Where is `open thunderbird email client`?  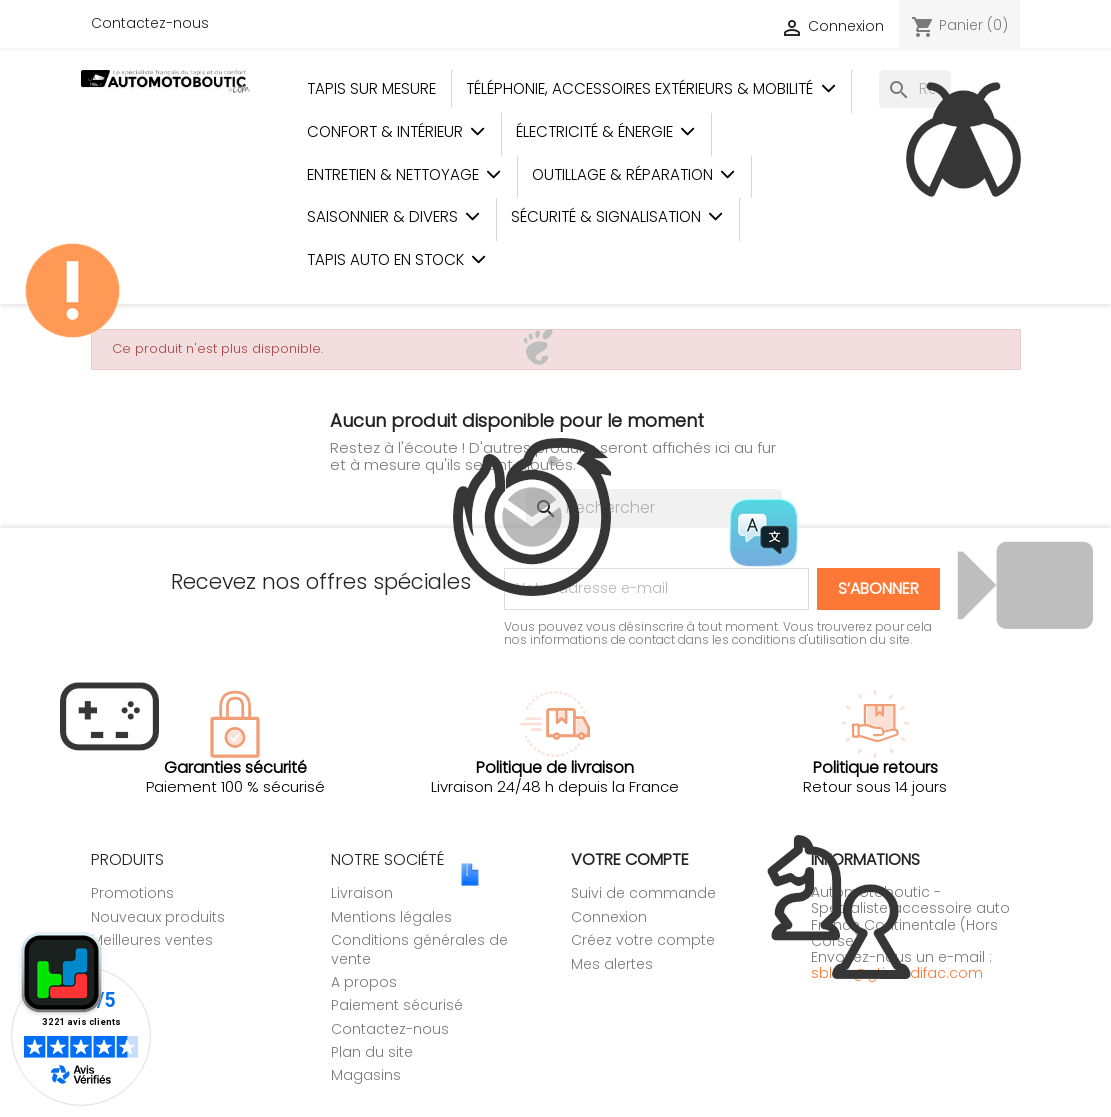
open thunderbird email client is located at coordinates (532, 517).